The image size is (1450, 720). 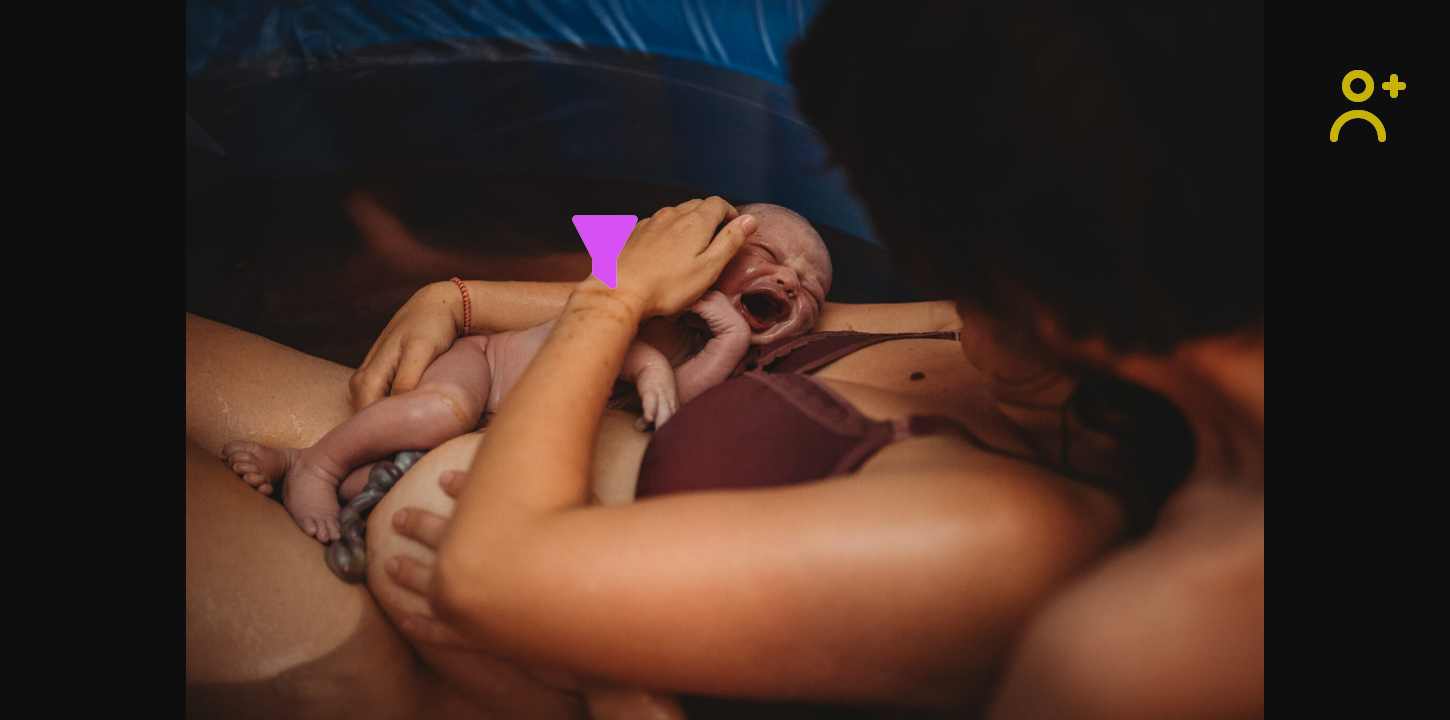 What do you see at coordinates (605, 248) in the screenshot?
I see `filter results or content` at bounding box center [605, 248].